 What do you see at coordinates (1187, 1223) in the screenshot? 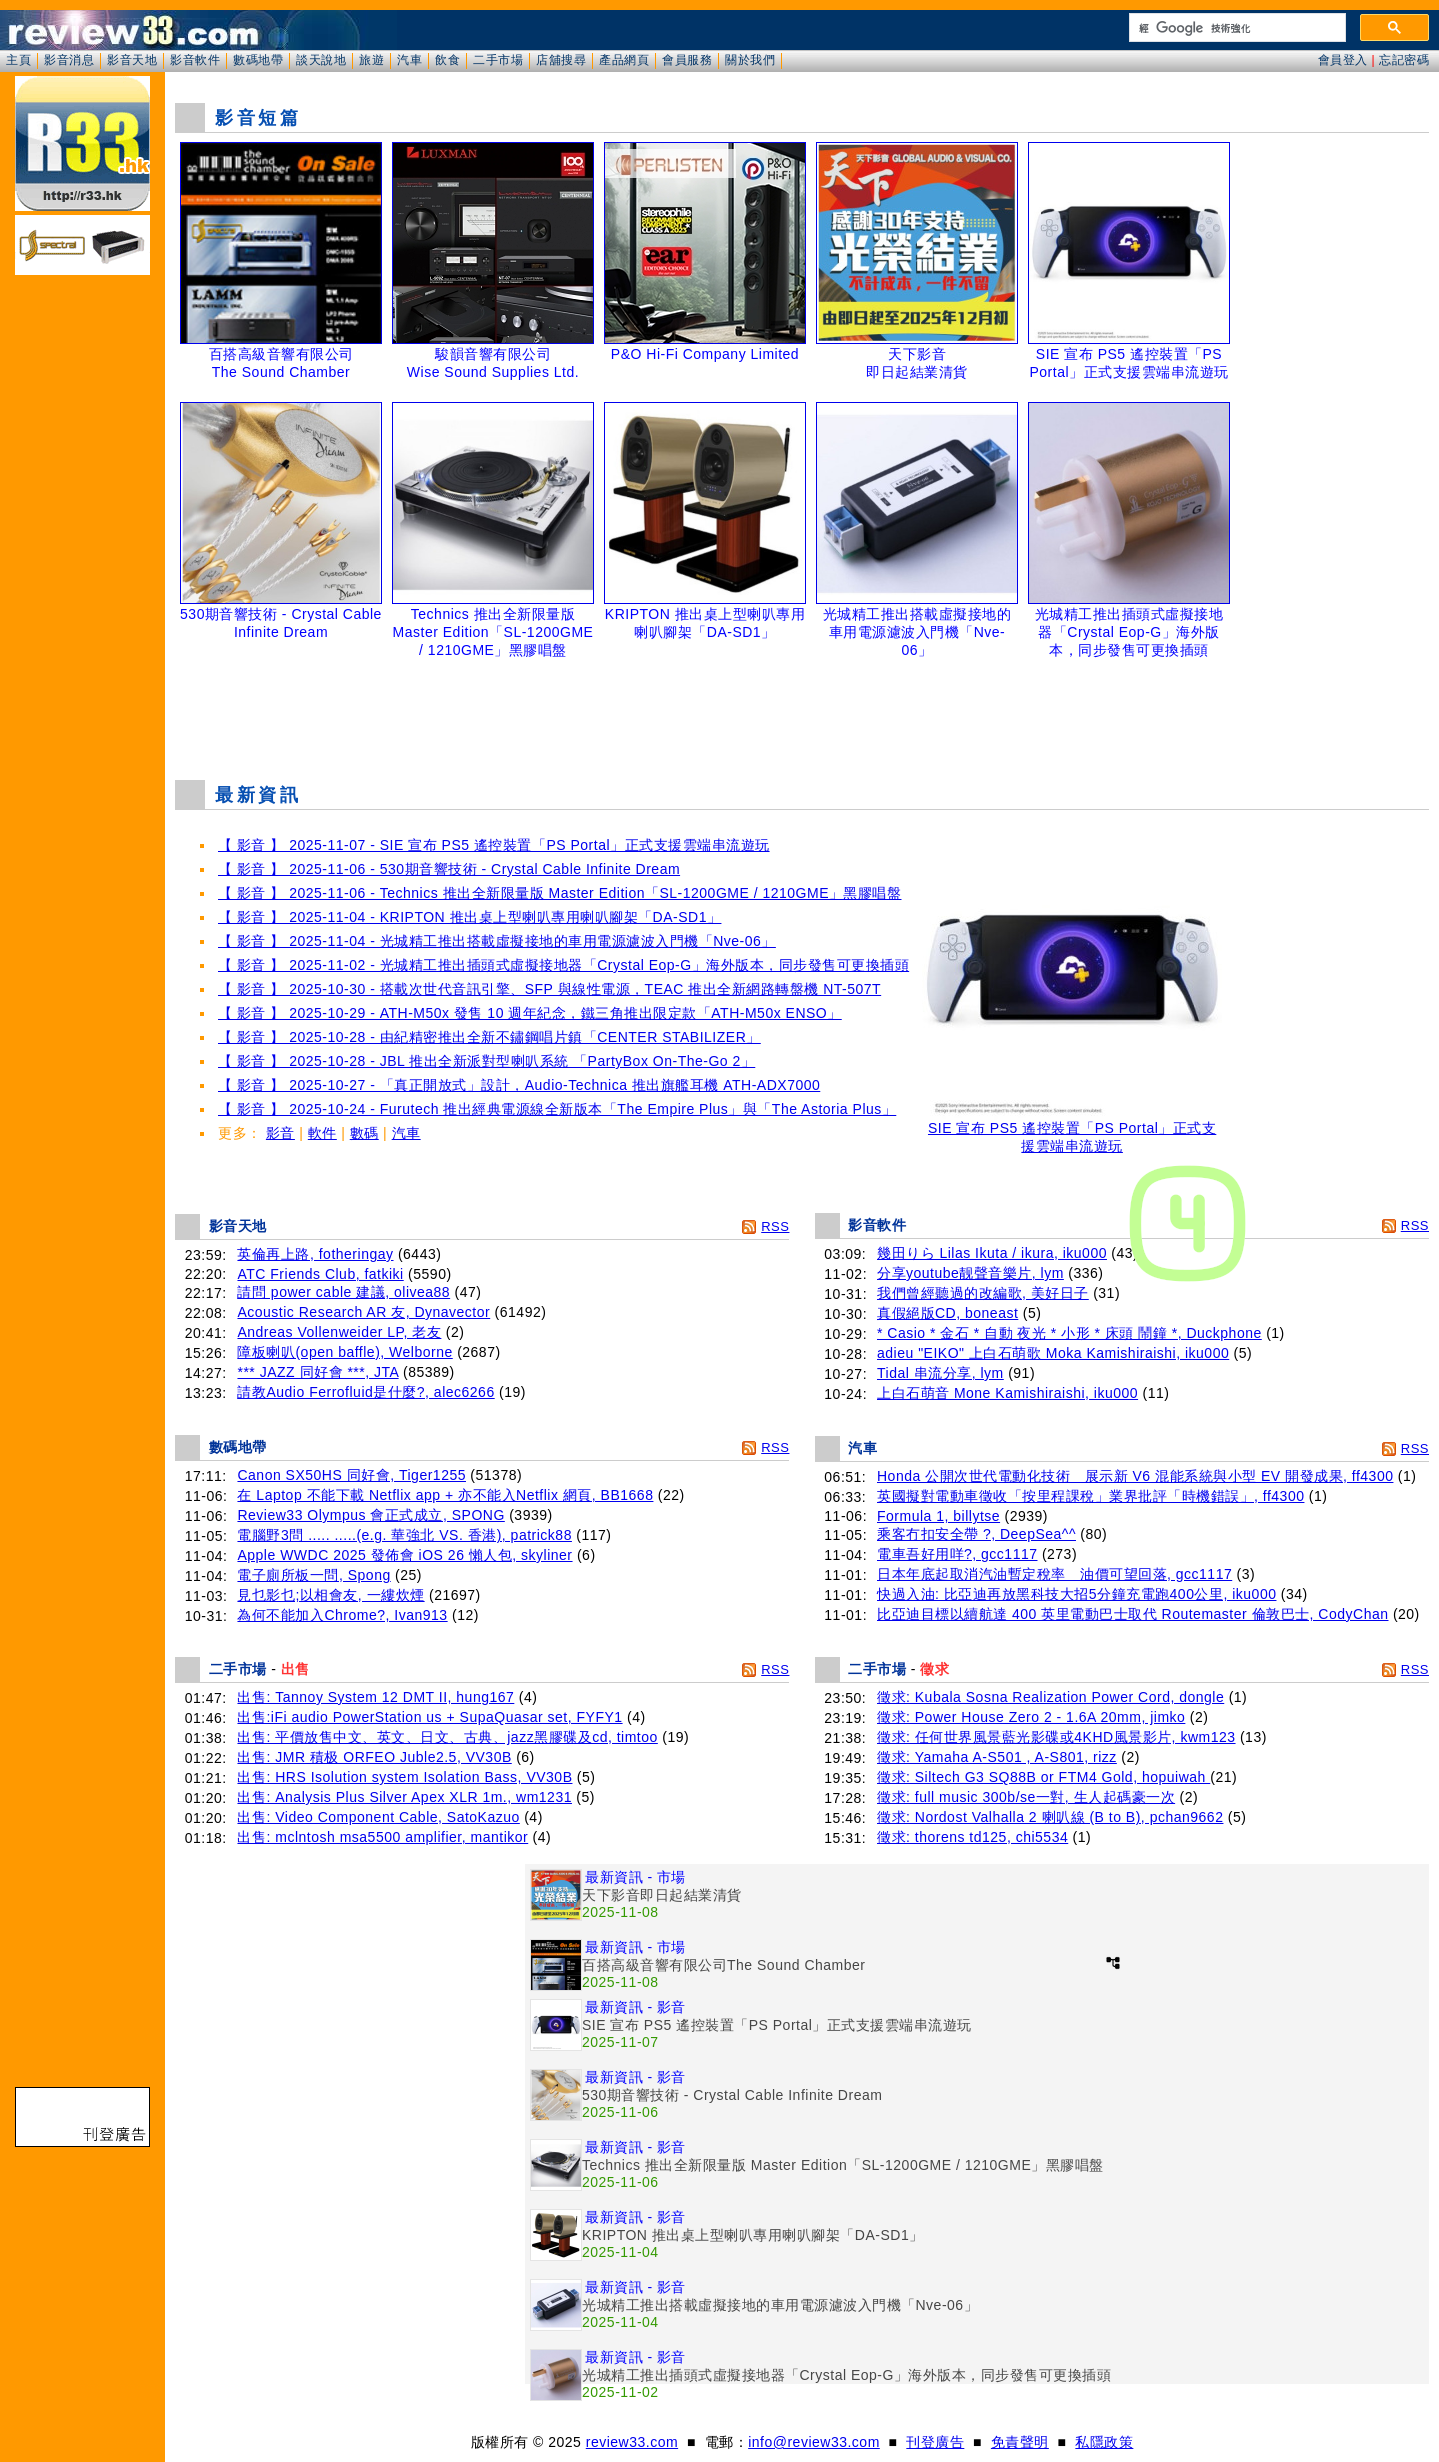
I see `indicates step 4 in a multi-step process` at bounding box center [1187, 1223].